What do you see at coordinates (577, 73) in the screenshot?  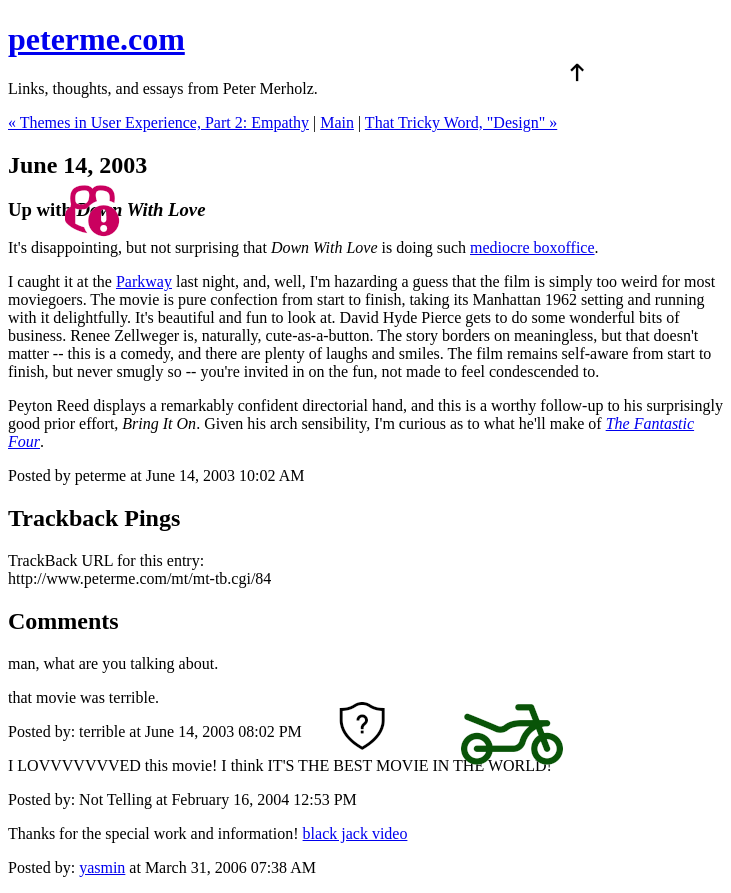 I see `move item up in a list` at bounding box center [577, 73].